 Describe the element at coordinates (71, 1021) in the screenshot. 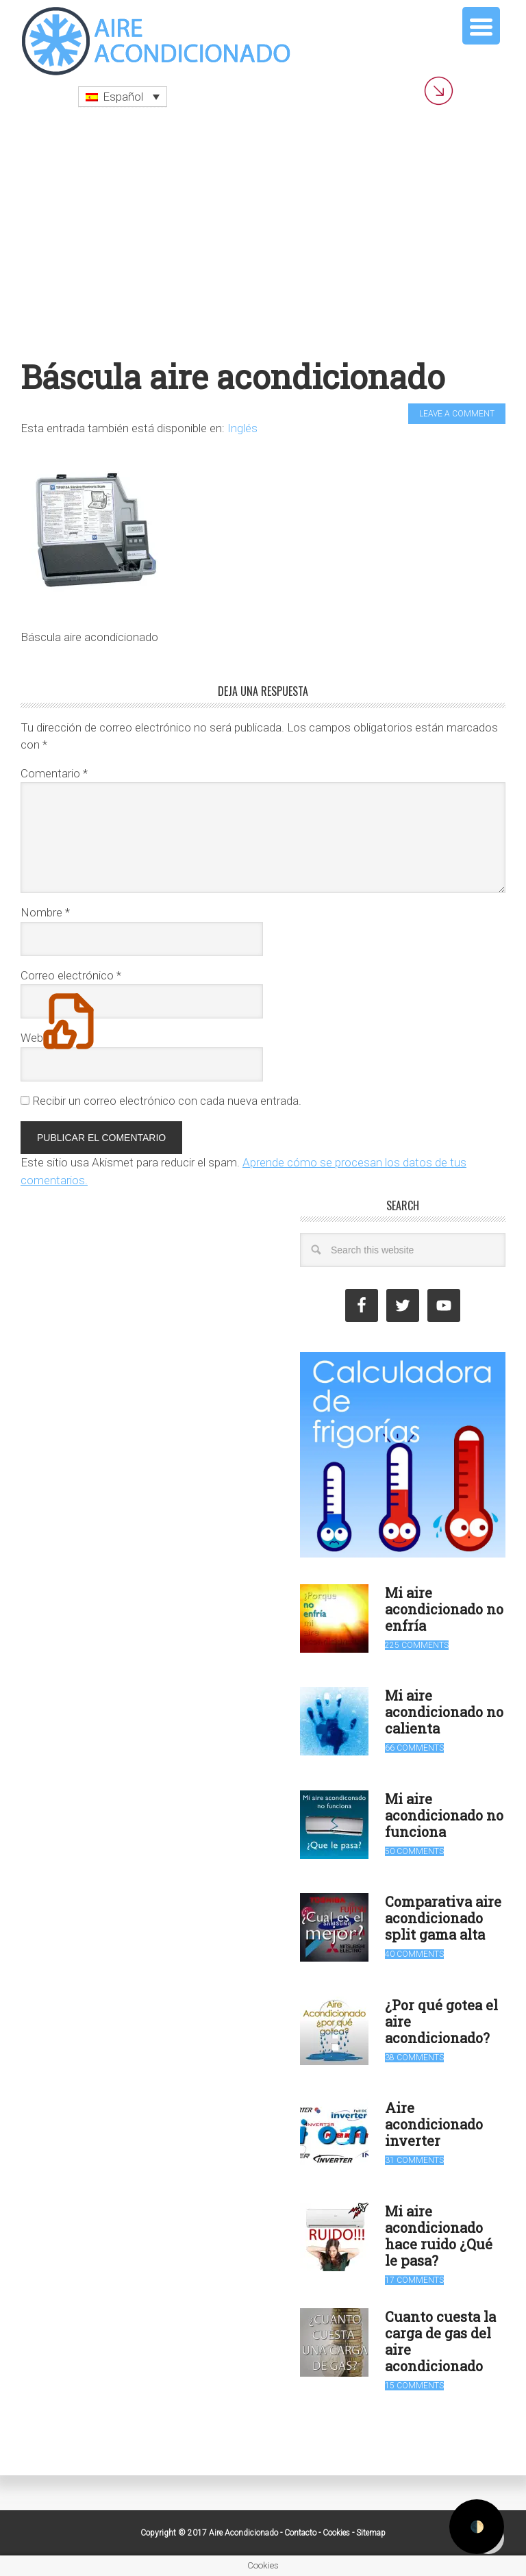

I see `like or approve a document` at that location.